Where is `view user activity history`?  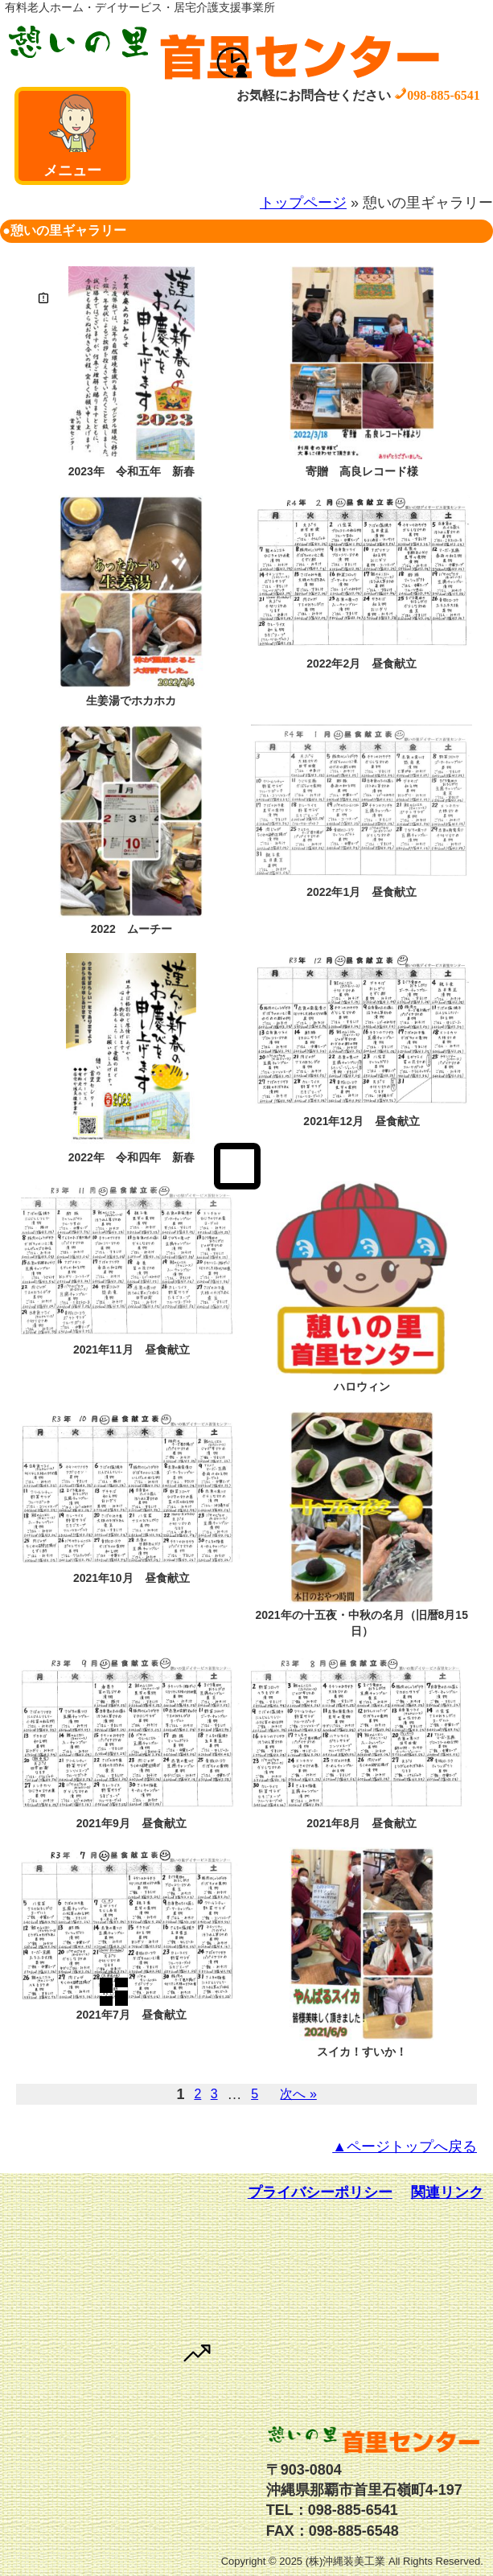
view user activity history is located at coordinates (232, 62).